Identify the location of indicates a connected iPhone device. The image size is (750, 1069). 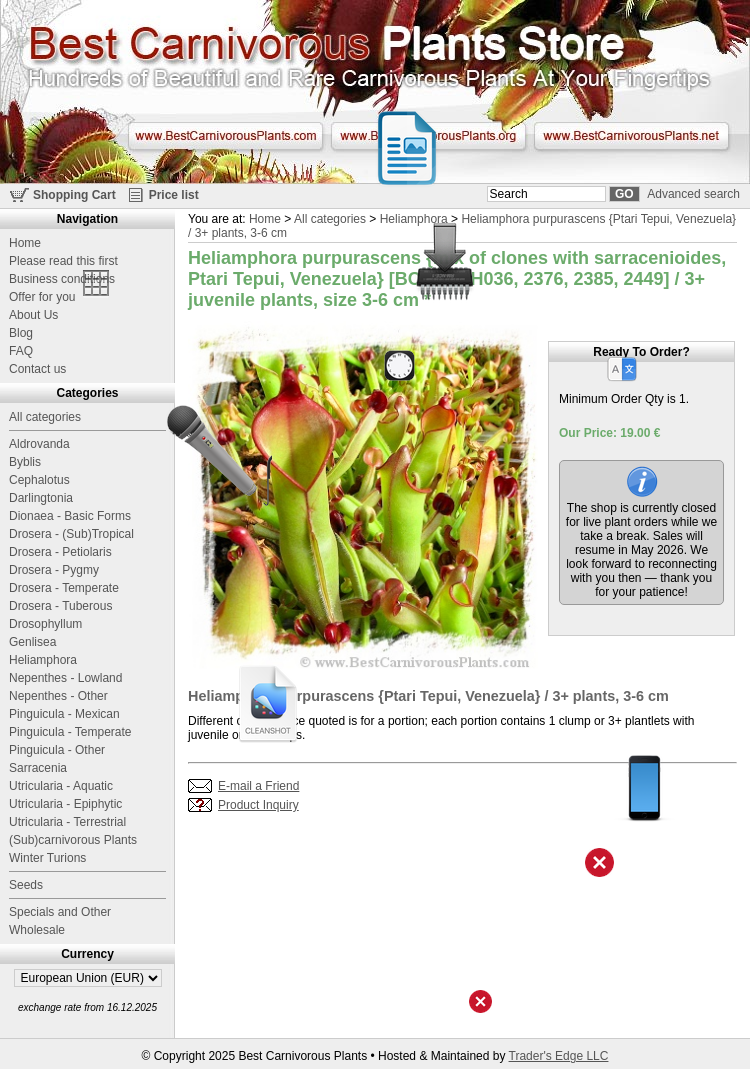
(644, 788).